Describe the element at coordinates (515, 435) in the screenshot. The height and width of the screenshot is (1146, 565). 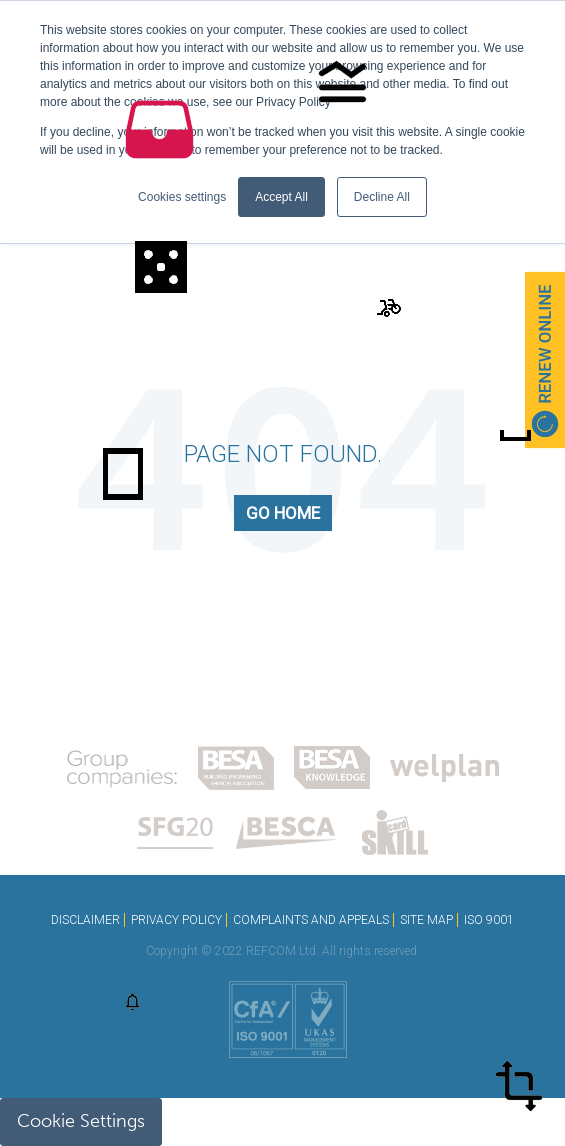
I see `insert a space character` at that location.